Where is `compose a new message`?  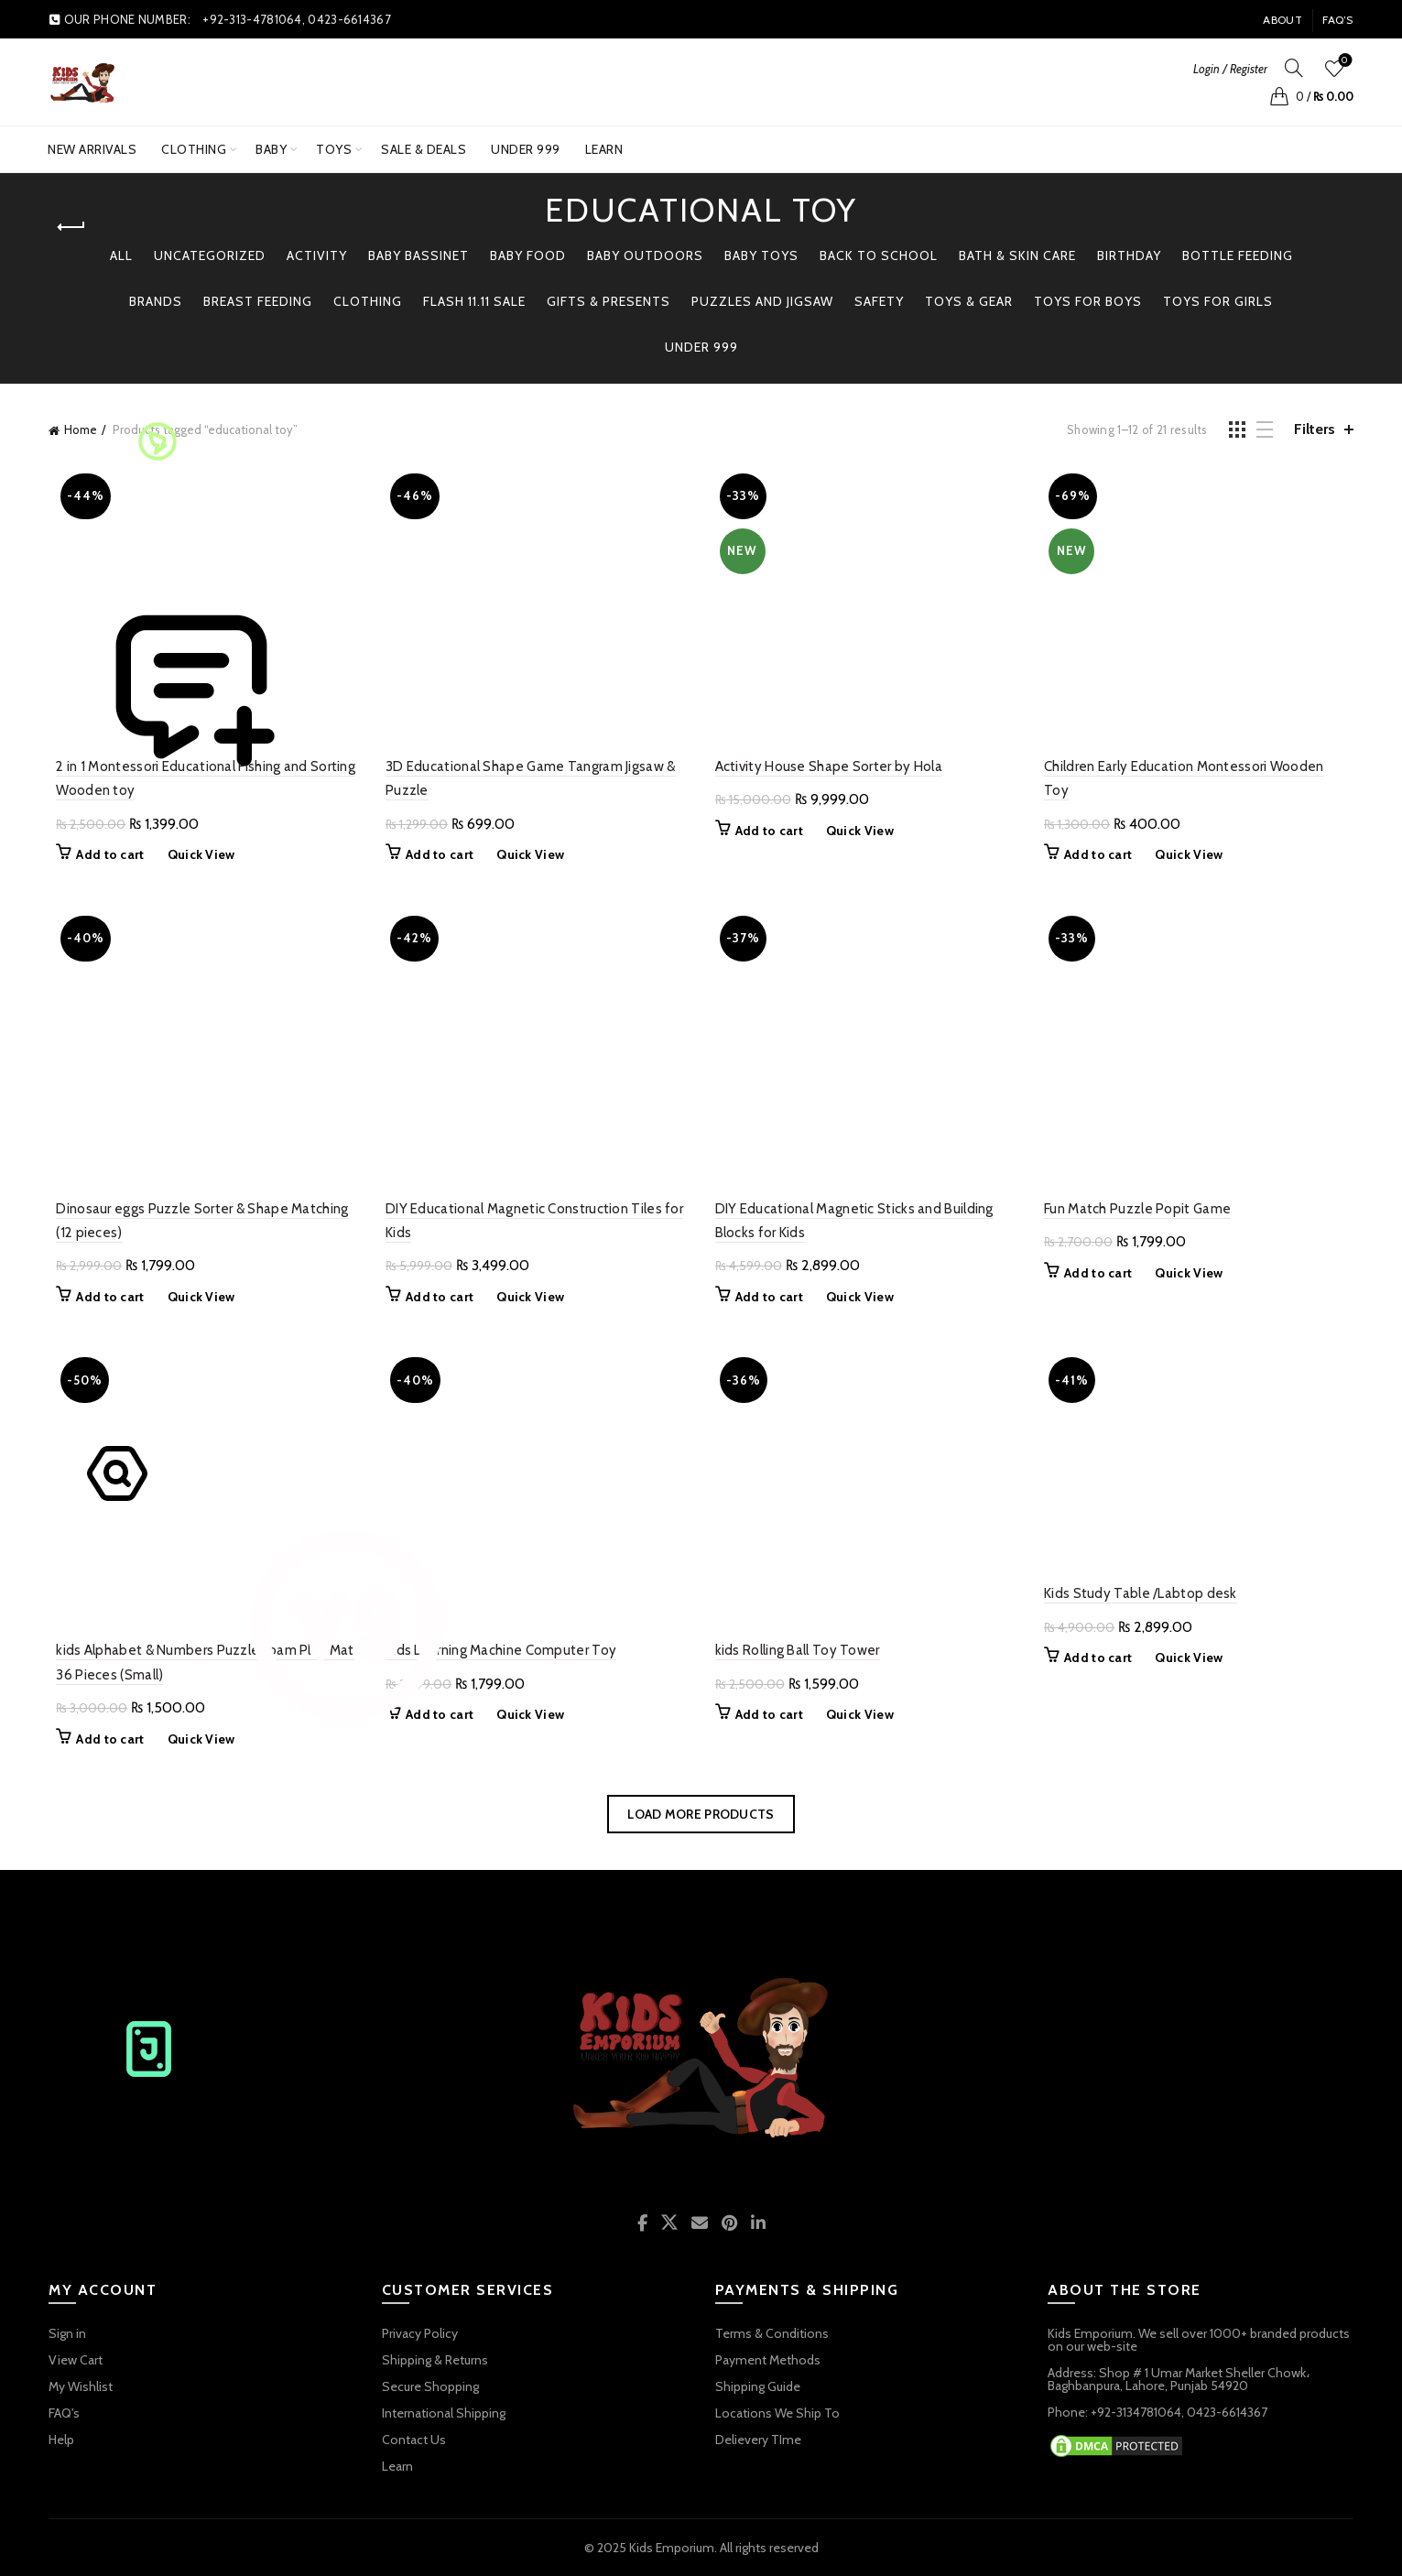 compose a new message is located at coordinates (191, 683).